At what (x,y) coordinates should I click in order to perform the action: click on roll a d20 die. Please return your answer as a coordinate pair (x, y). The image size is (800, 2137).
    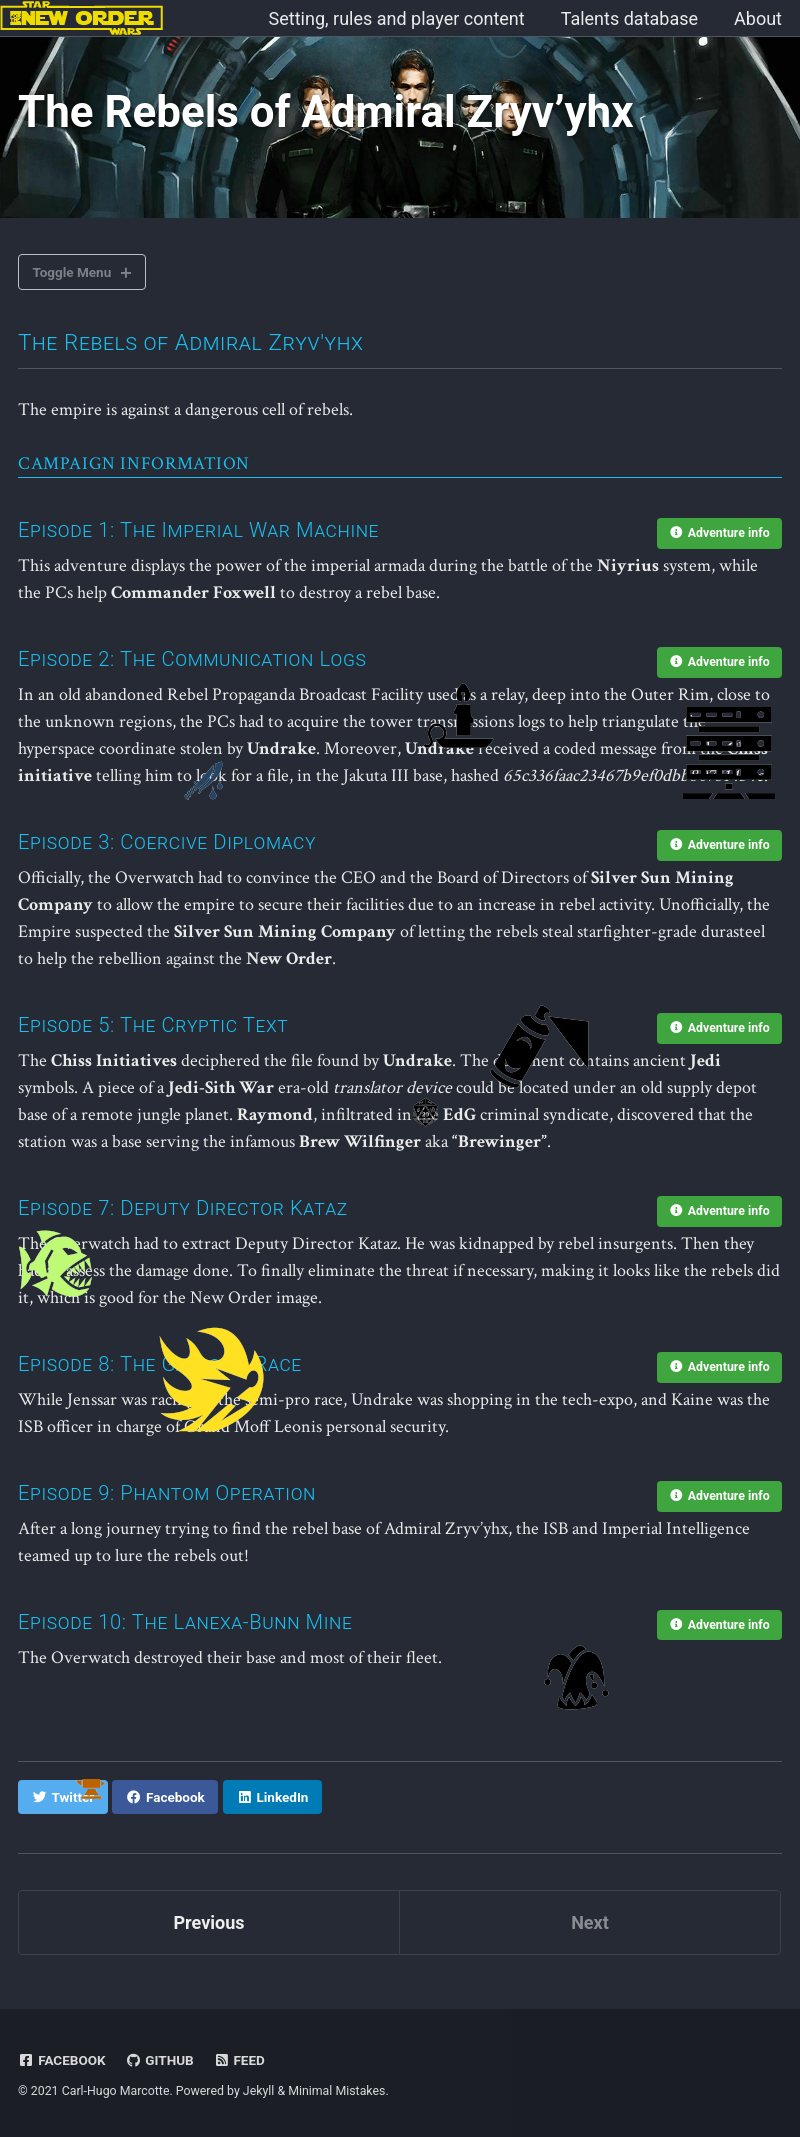
    Looking at the image, I should click on (425, 1112).